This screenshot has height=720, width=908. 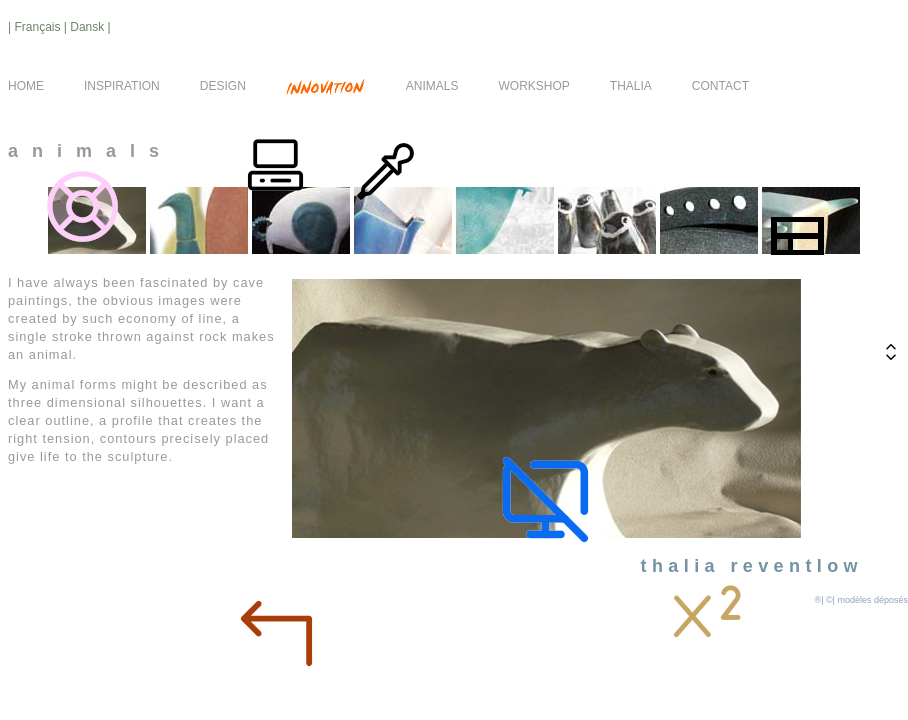 I want to click on apply superscript formatting to selected text, so click(x=703, y=612).